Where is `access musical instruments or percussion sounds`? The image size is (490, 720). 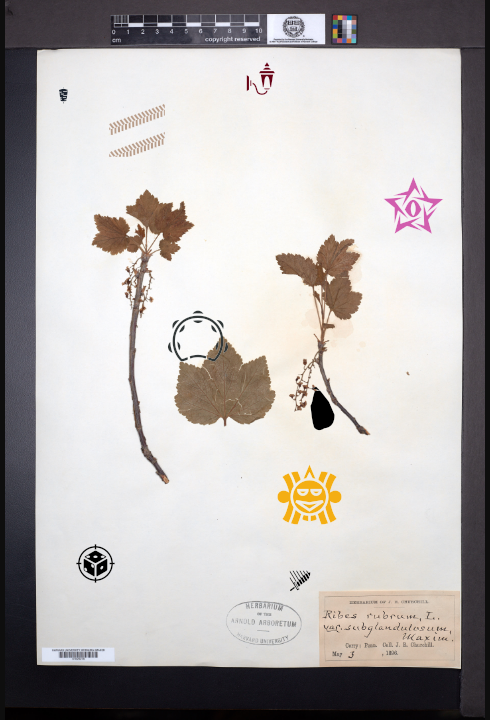
access musical instruments or percussion sounds is located at coordinates (198, 336).